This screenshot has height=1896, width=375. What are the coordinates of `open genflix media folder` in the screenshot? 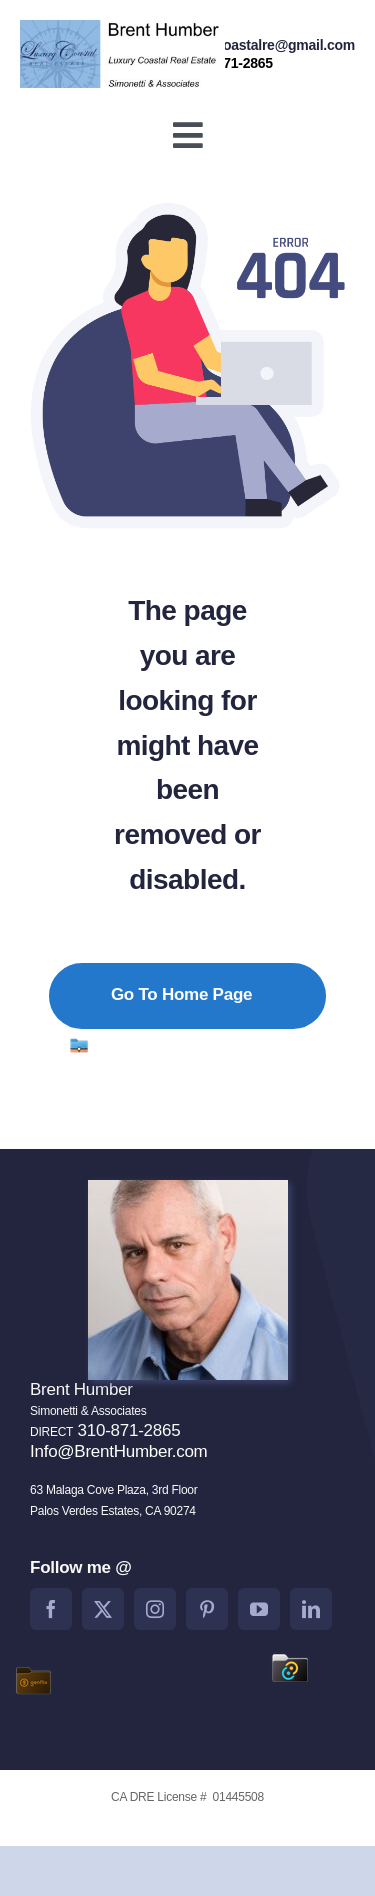 It's located at (33, 1681).